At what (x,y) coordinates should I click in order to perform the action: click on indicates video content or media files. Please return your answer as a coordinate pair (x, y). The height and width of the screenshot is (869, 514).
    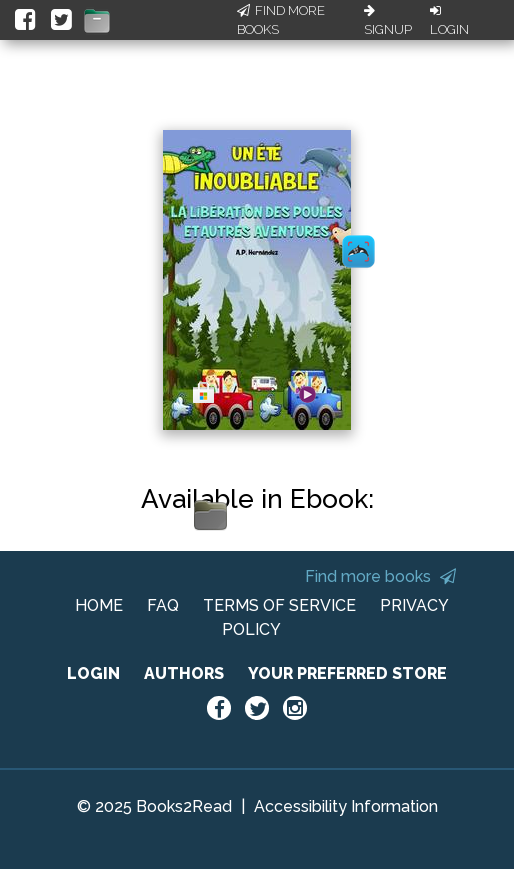
    Looking at the image, I should click on (307, 394).